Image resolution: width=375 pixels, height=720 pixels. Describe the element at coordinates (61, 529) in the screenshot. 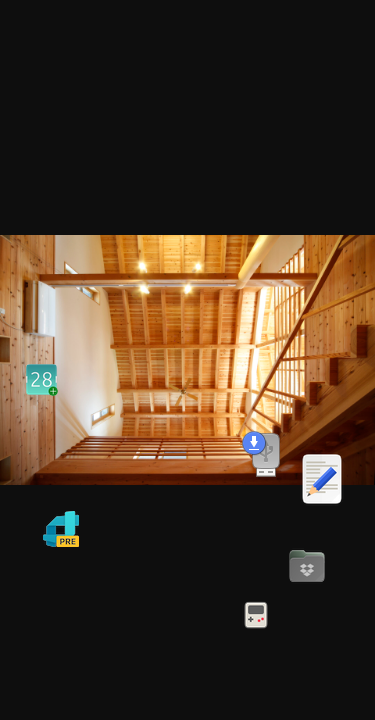

I see `open visual blend preview application` at that location.